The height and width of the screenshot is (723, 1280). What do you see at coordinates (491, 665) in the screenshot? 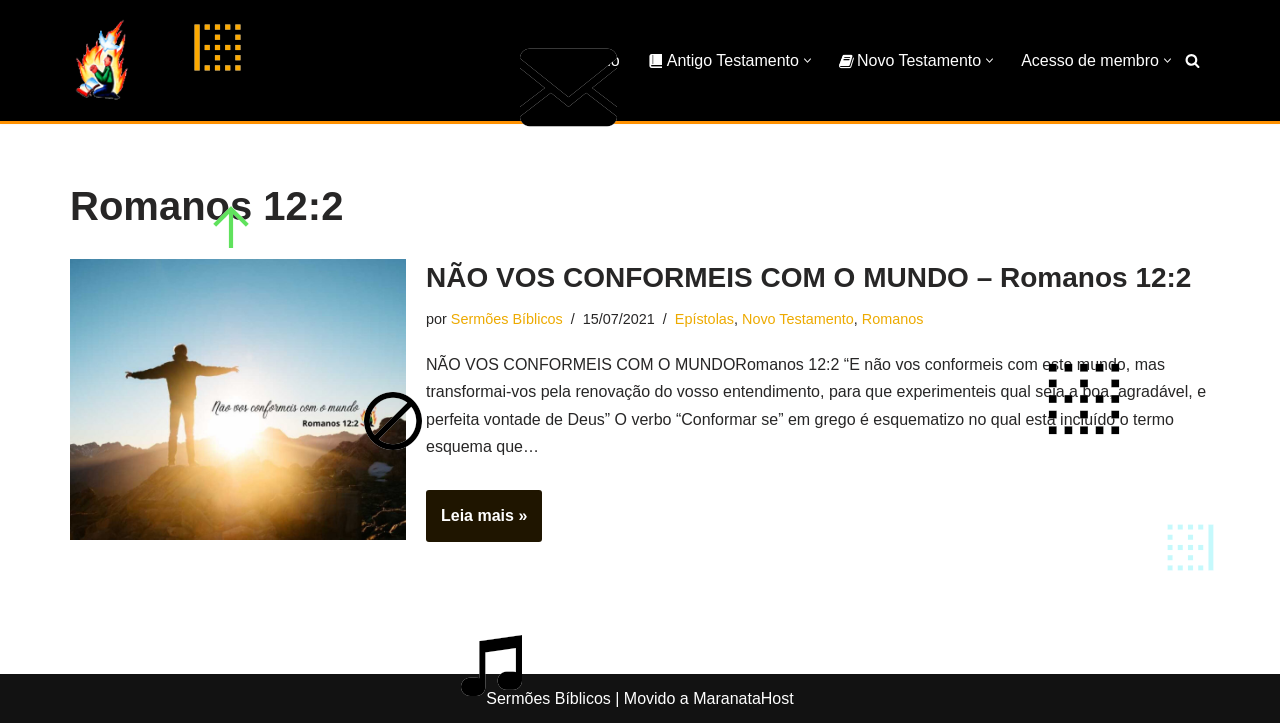
I see `access music library or player` at bounding box center [491, 665].